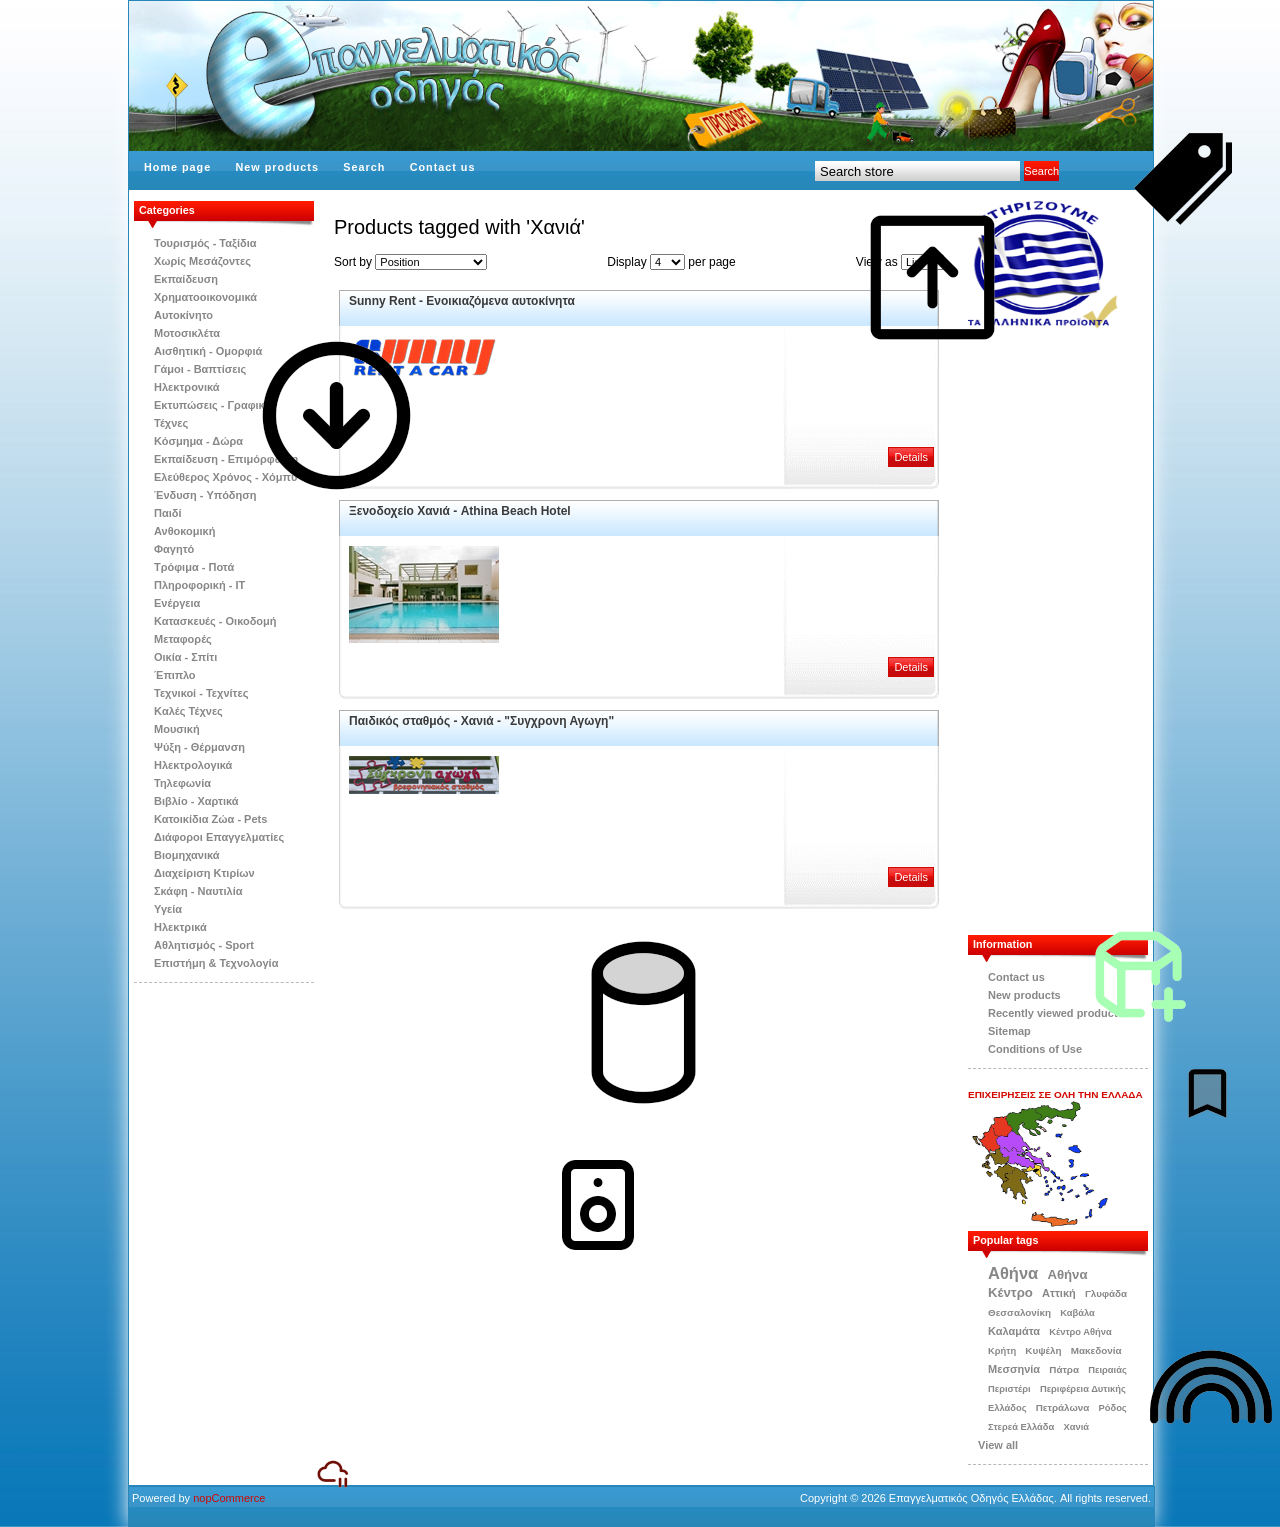 This screenshot has width=1280, height=1527. I want to click on pause cloud sync or upload, so click(333, 1472).